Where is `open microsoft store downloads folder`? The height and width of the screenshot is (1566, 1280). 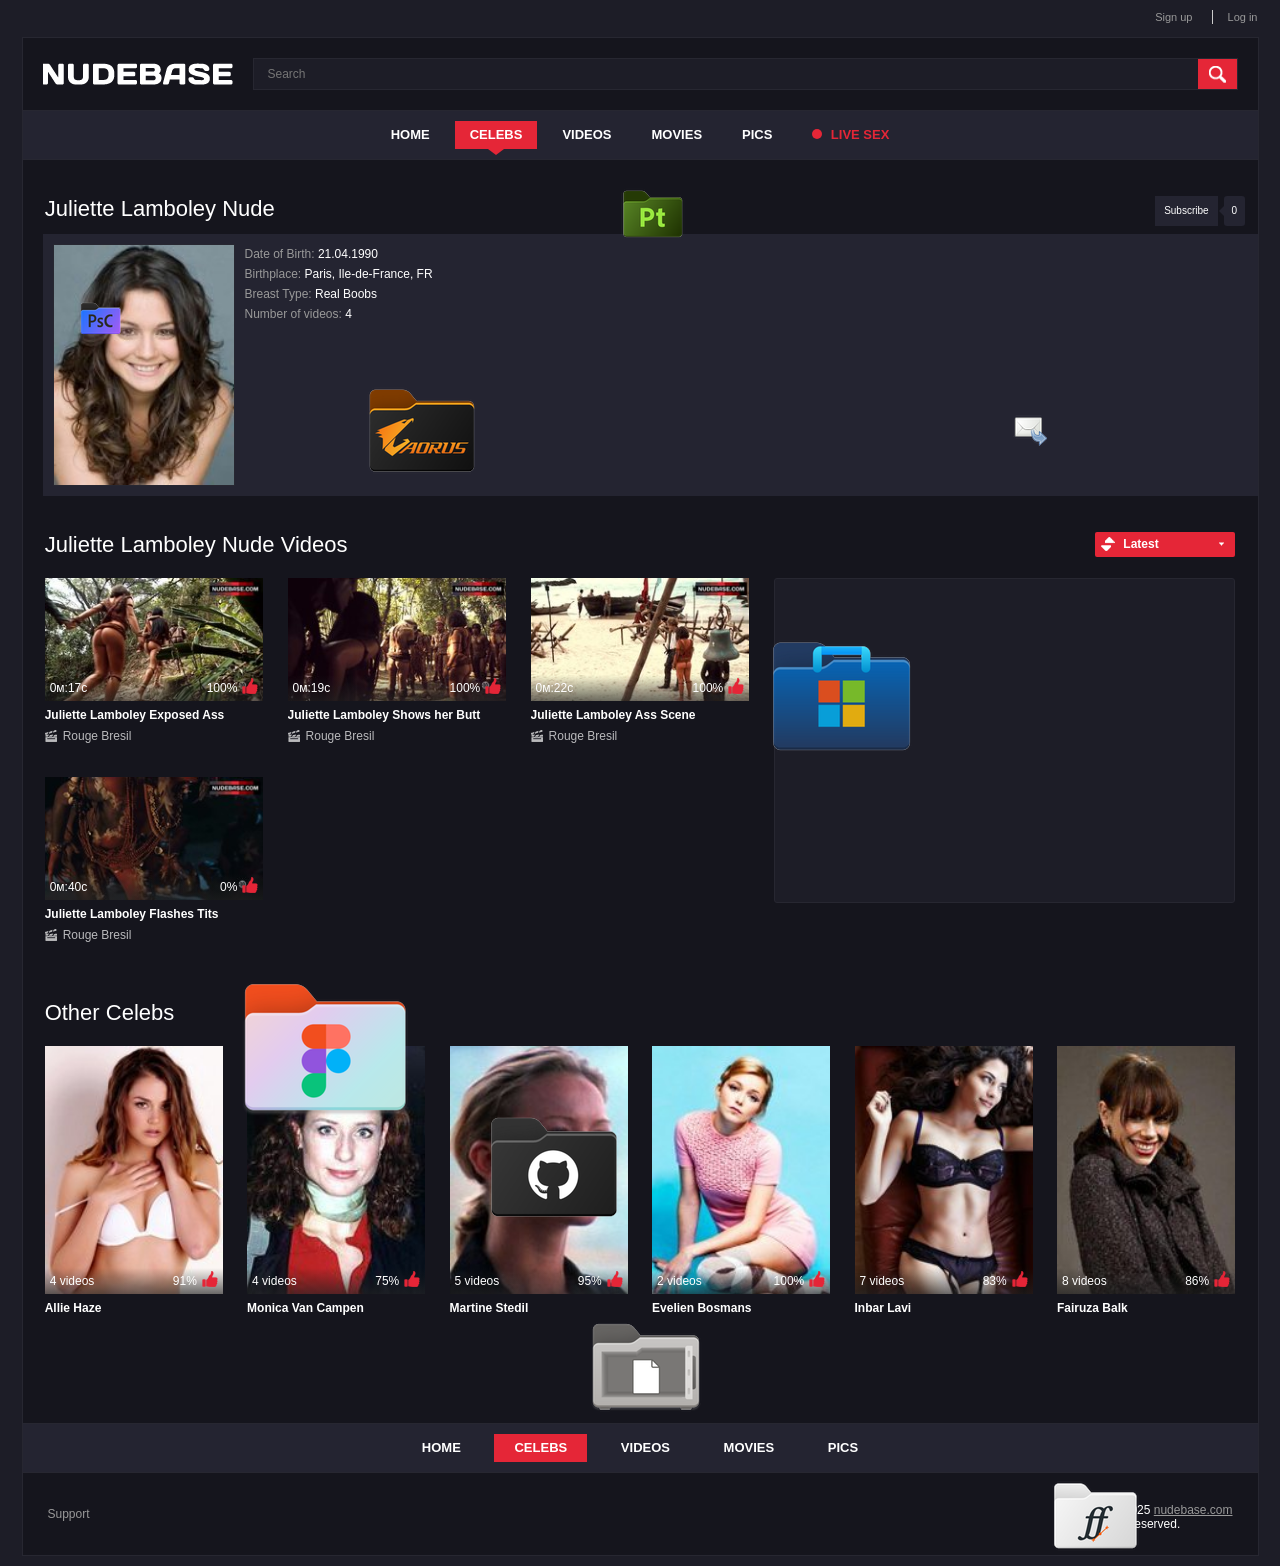 open microsoft store downloads folder is located at coordinates (841, 700).